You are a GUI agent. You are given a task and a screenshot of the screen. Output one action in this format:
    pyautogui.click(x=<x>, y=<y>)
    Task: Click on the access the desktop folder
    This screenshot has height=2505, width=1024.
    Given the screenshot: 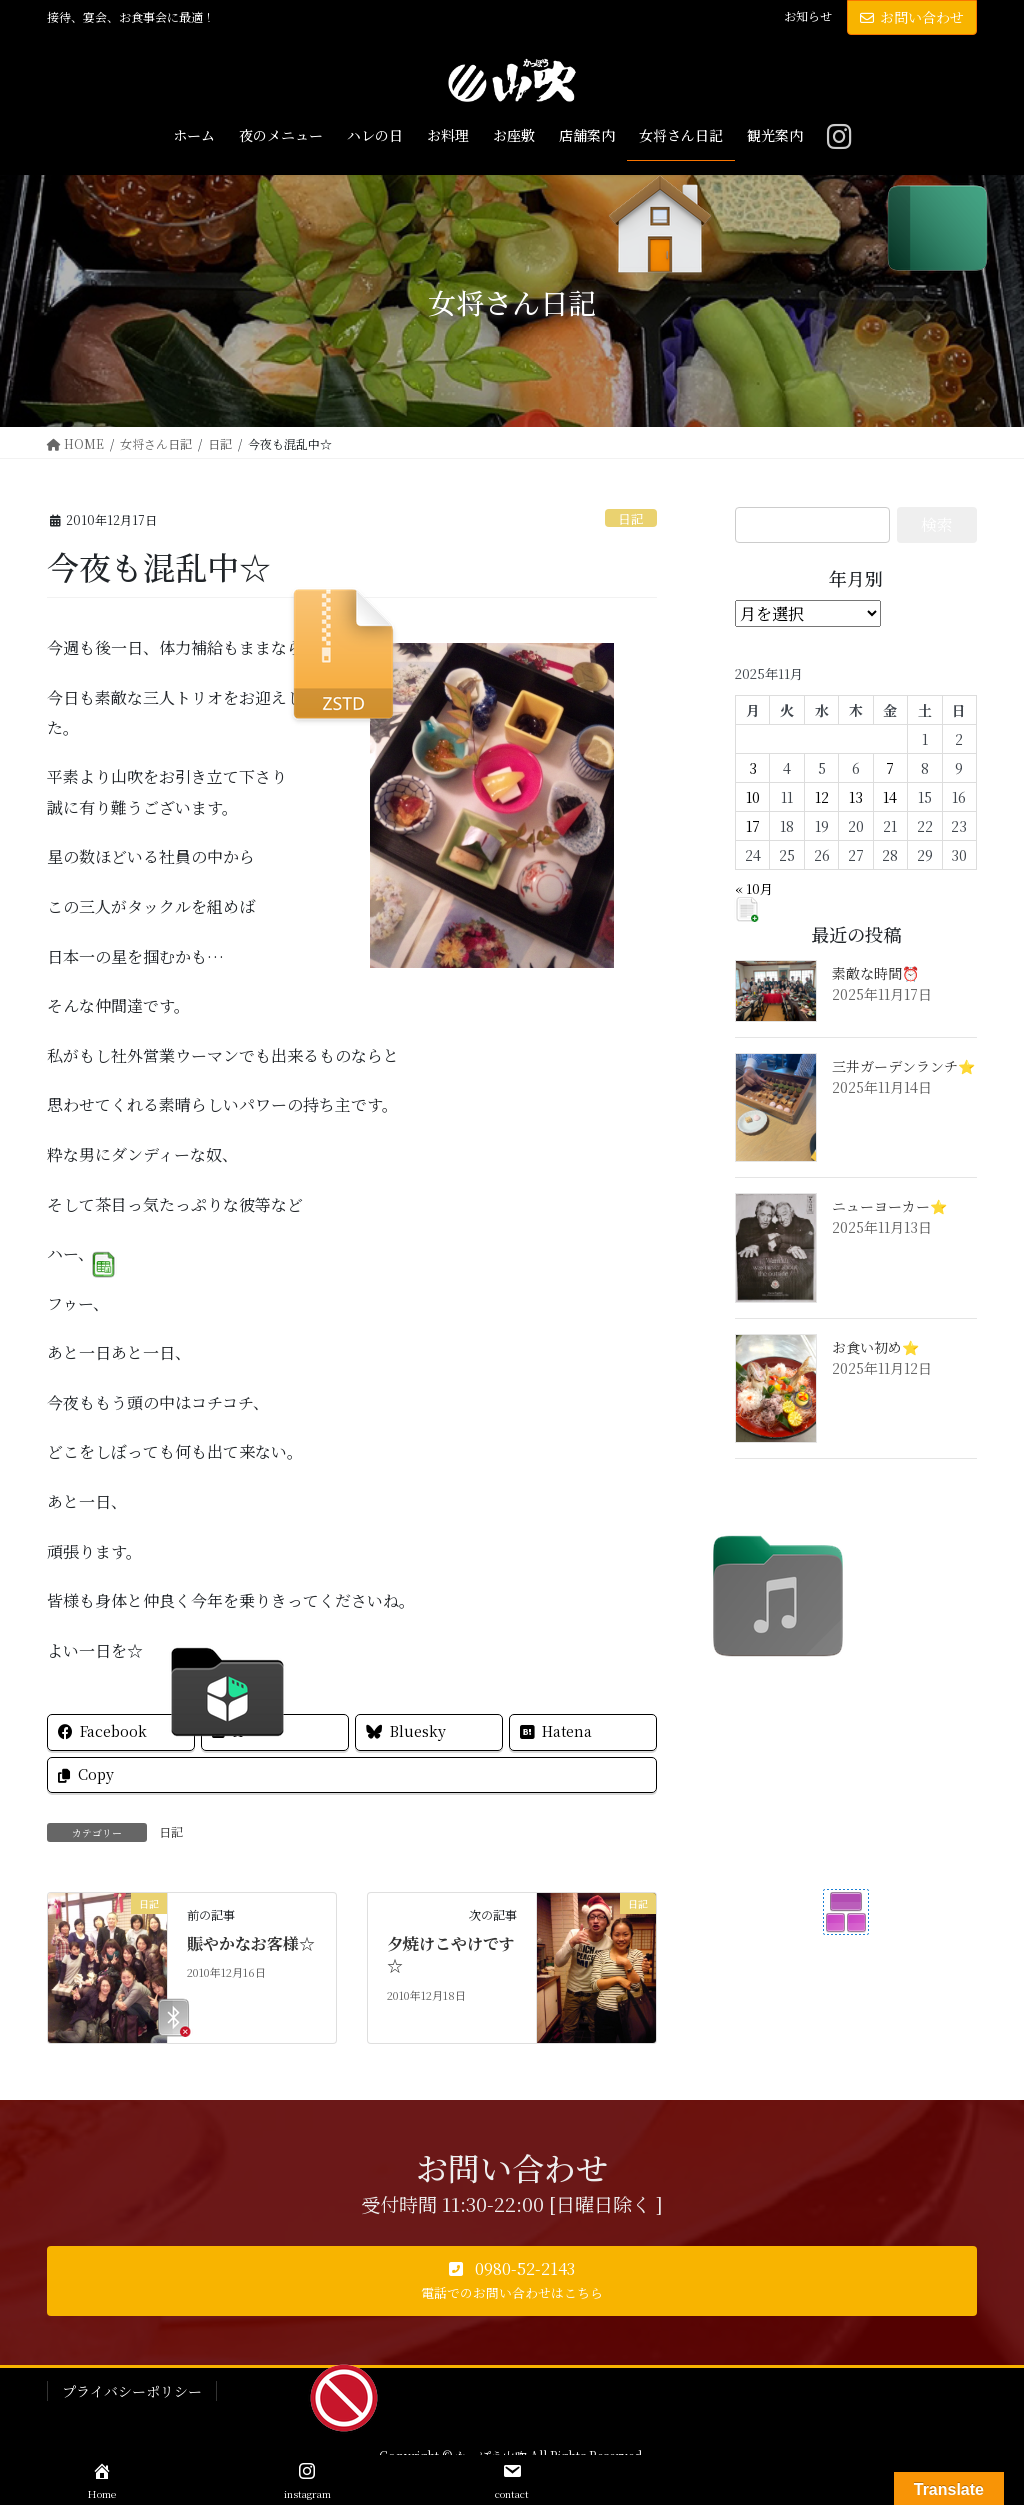 What is the action you would take?
    pyautogui.click(x=937, y=224)
    